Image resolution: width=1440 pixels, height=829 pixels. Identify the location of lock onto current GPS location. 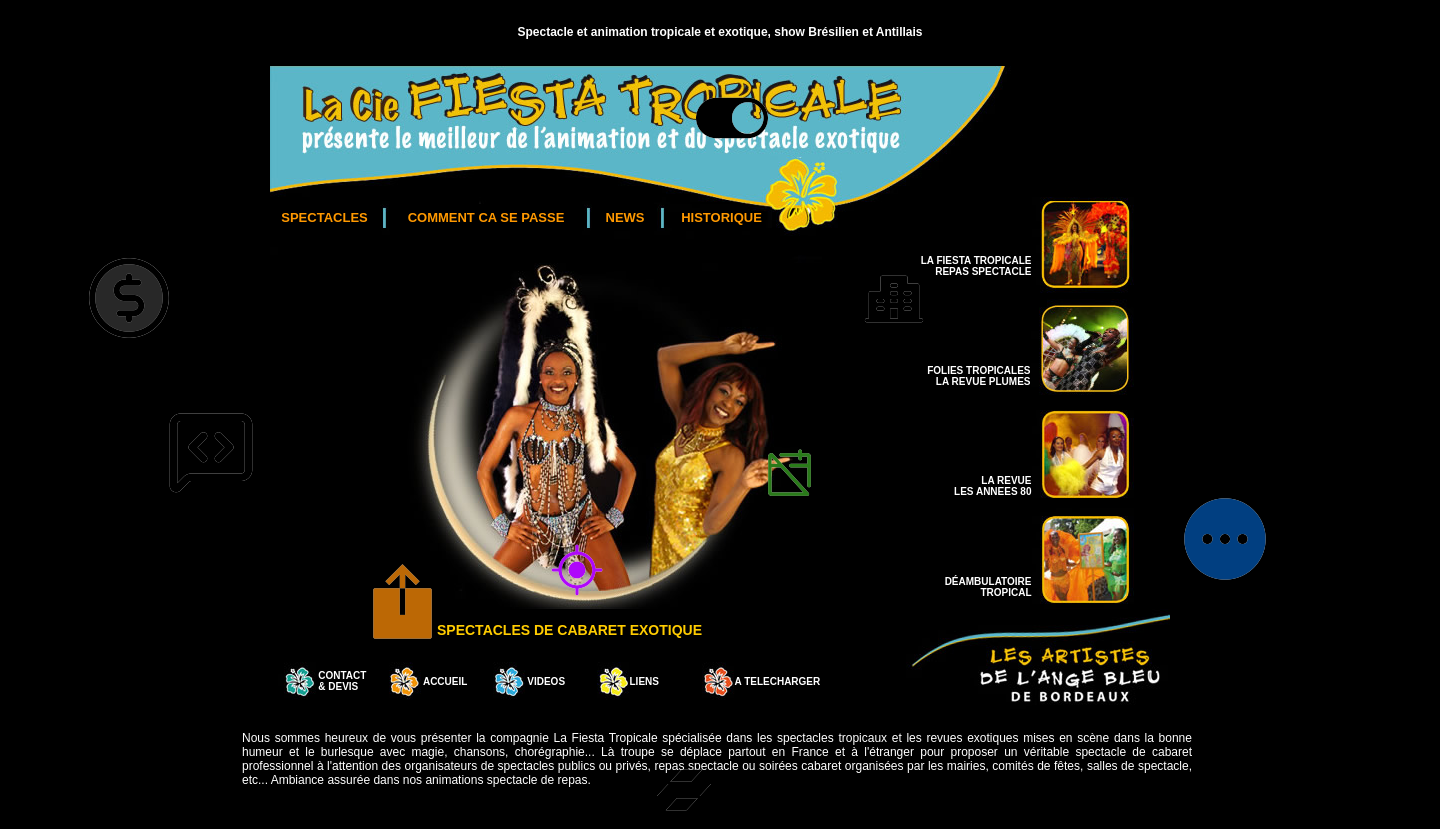
(577, 570).